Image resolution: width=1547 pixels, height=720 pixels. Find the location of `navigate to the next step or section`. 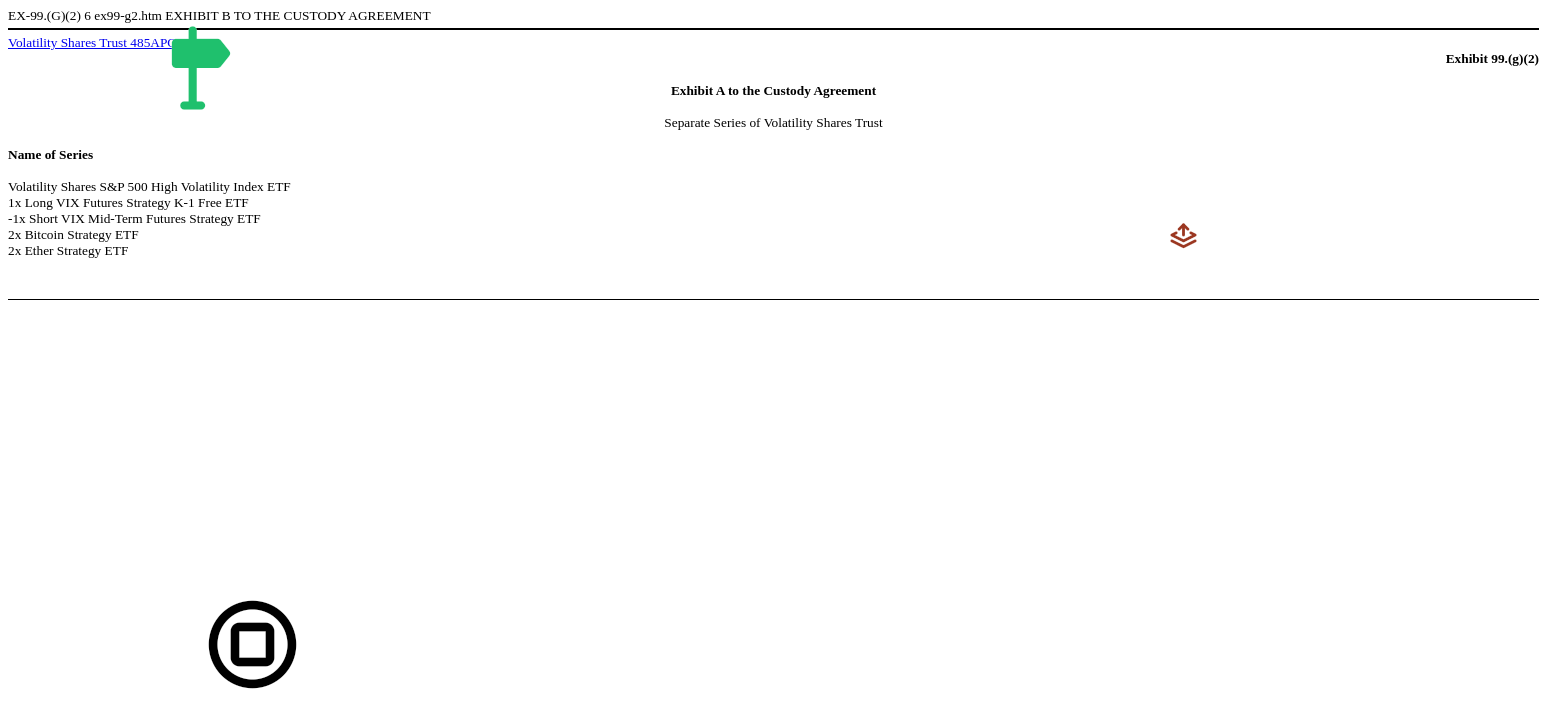

navigate to the next step or section is located at coordinates (201, 68).